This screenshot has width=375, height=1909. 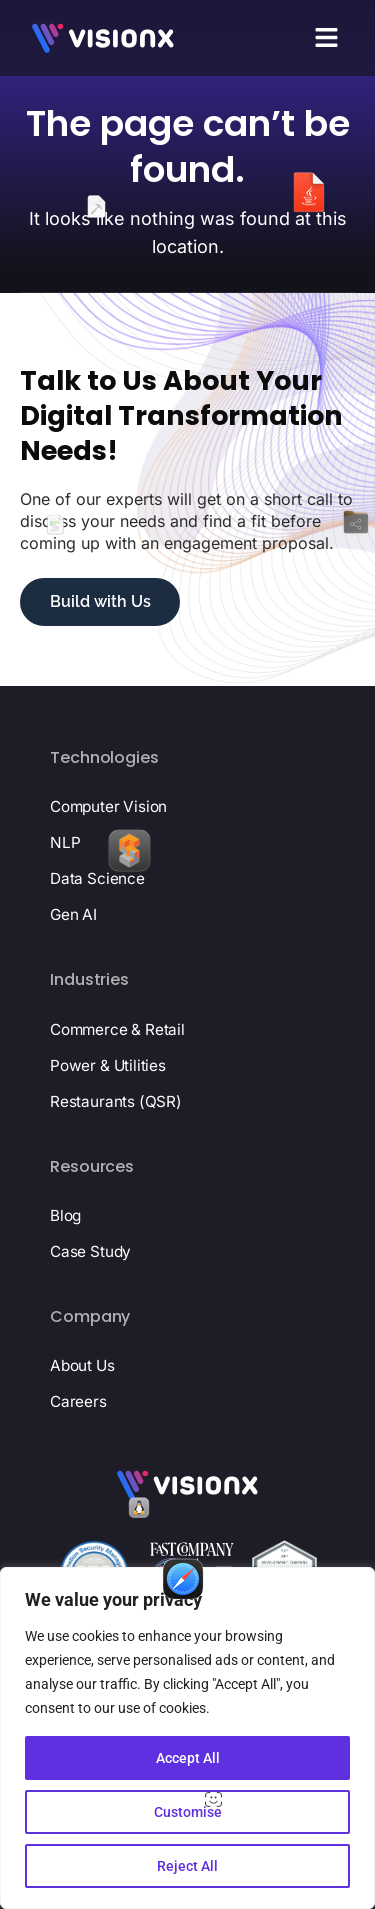 What do you see at coordinates (356, 522) in the screenshot?
I see `access your public shared files folder` at bounding box center [356, 522].